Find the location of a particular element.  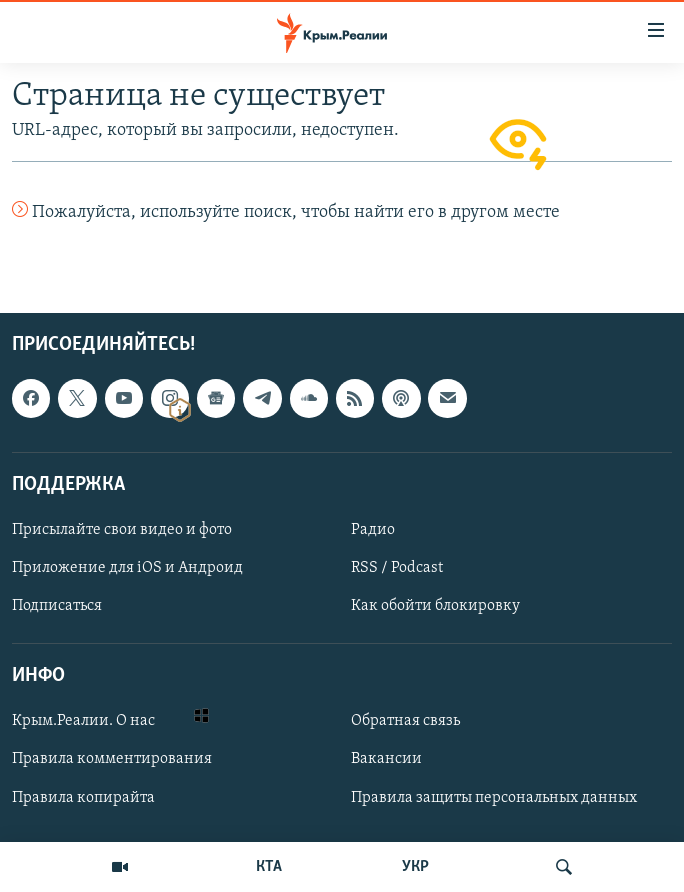

view additional information or details is located at coordinates (180, 410).